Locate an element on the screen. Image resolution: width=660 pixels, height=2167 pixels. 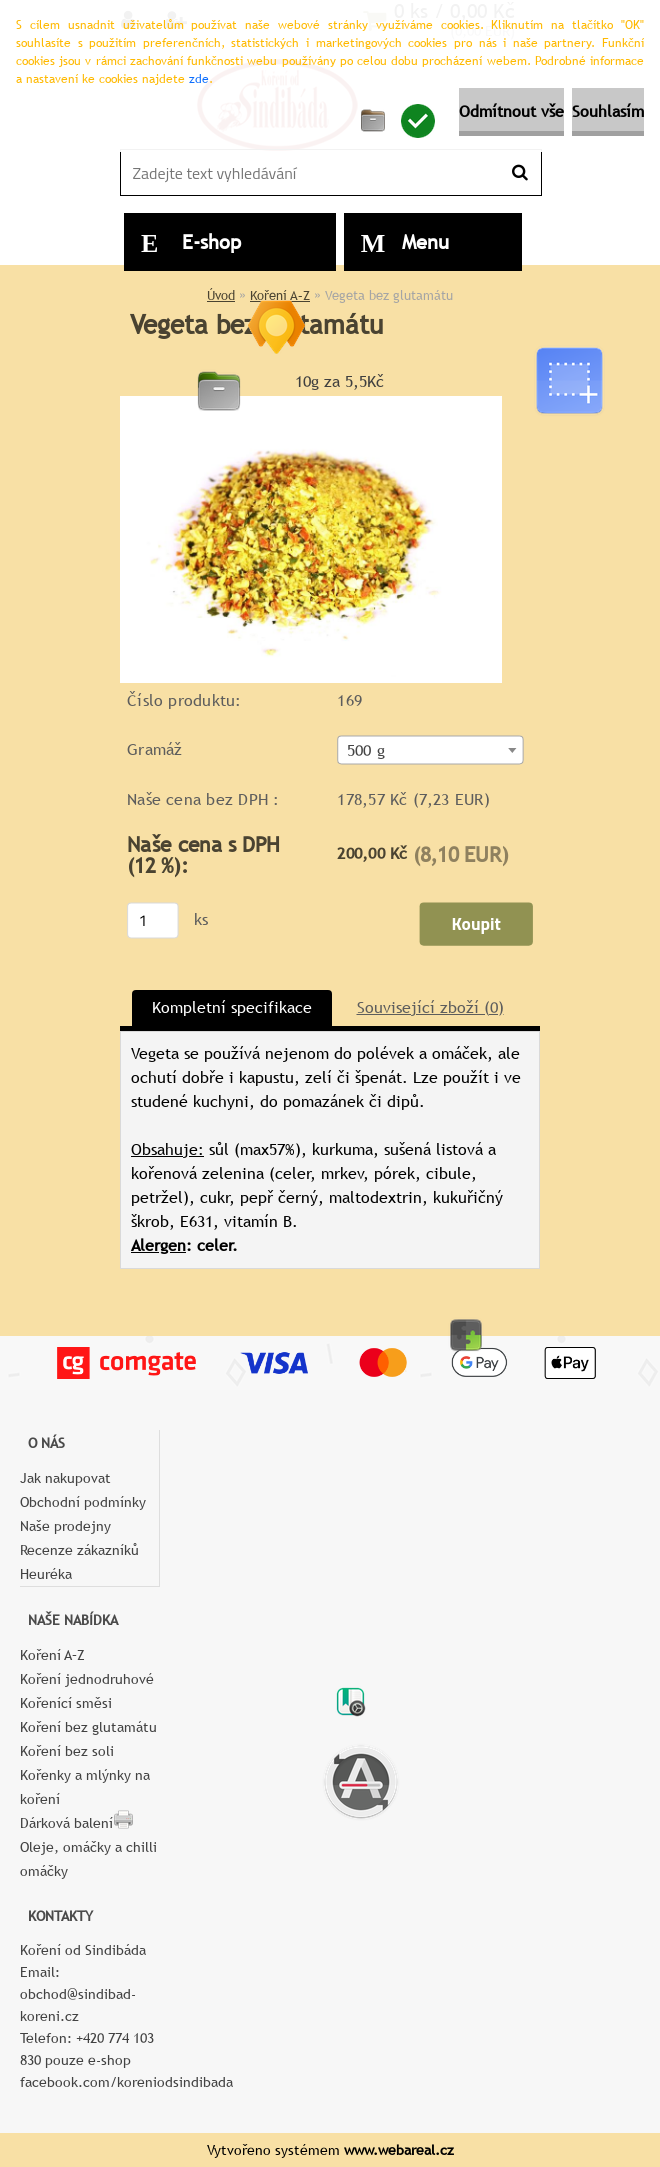
open field service management app is located at coordinates (276, 325).